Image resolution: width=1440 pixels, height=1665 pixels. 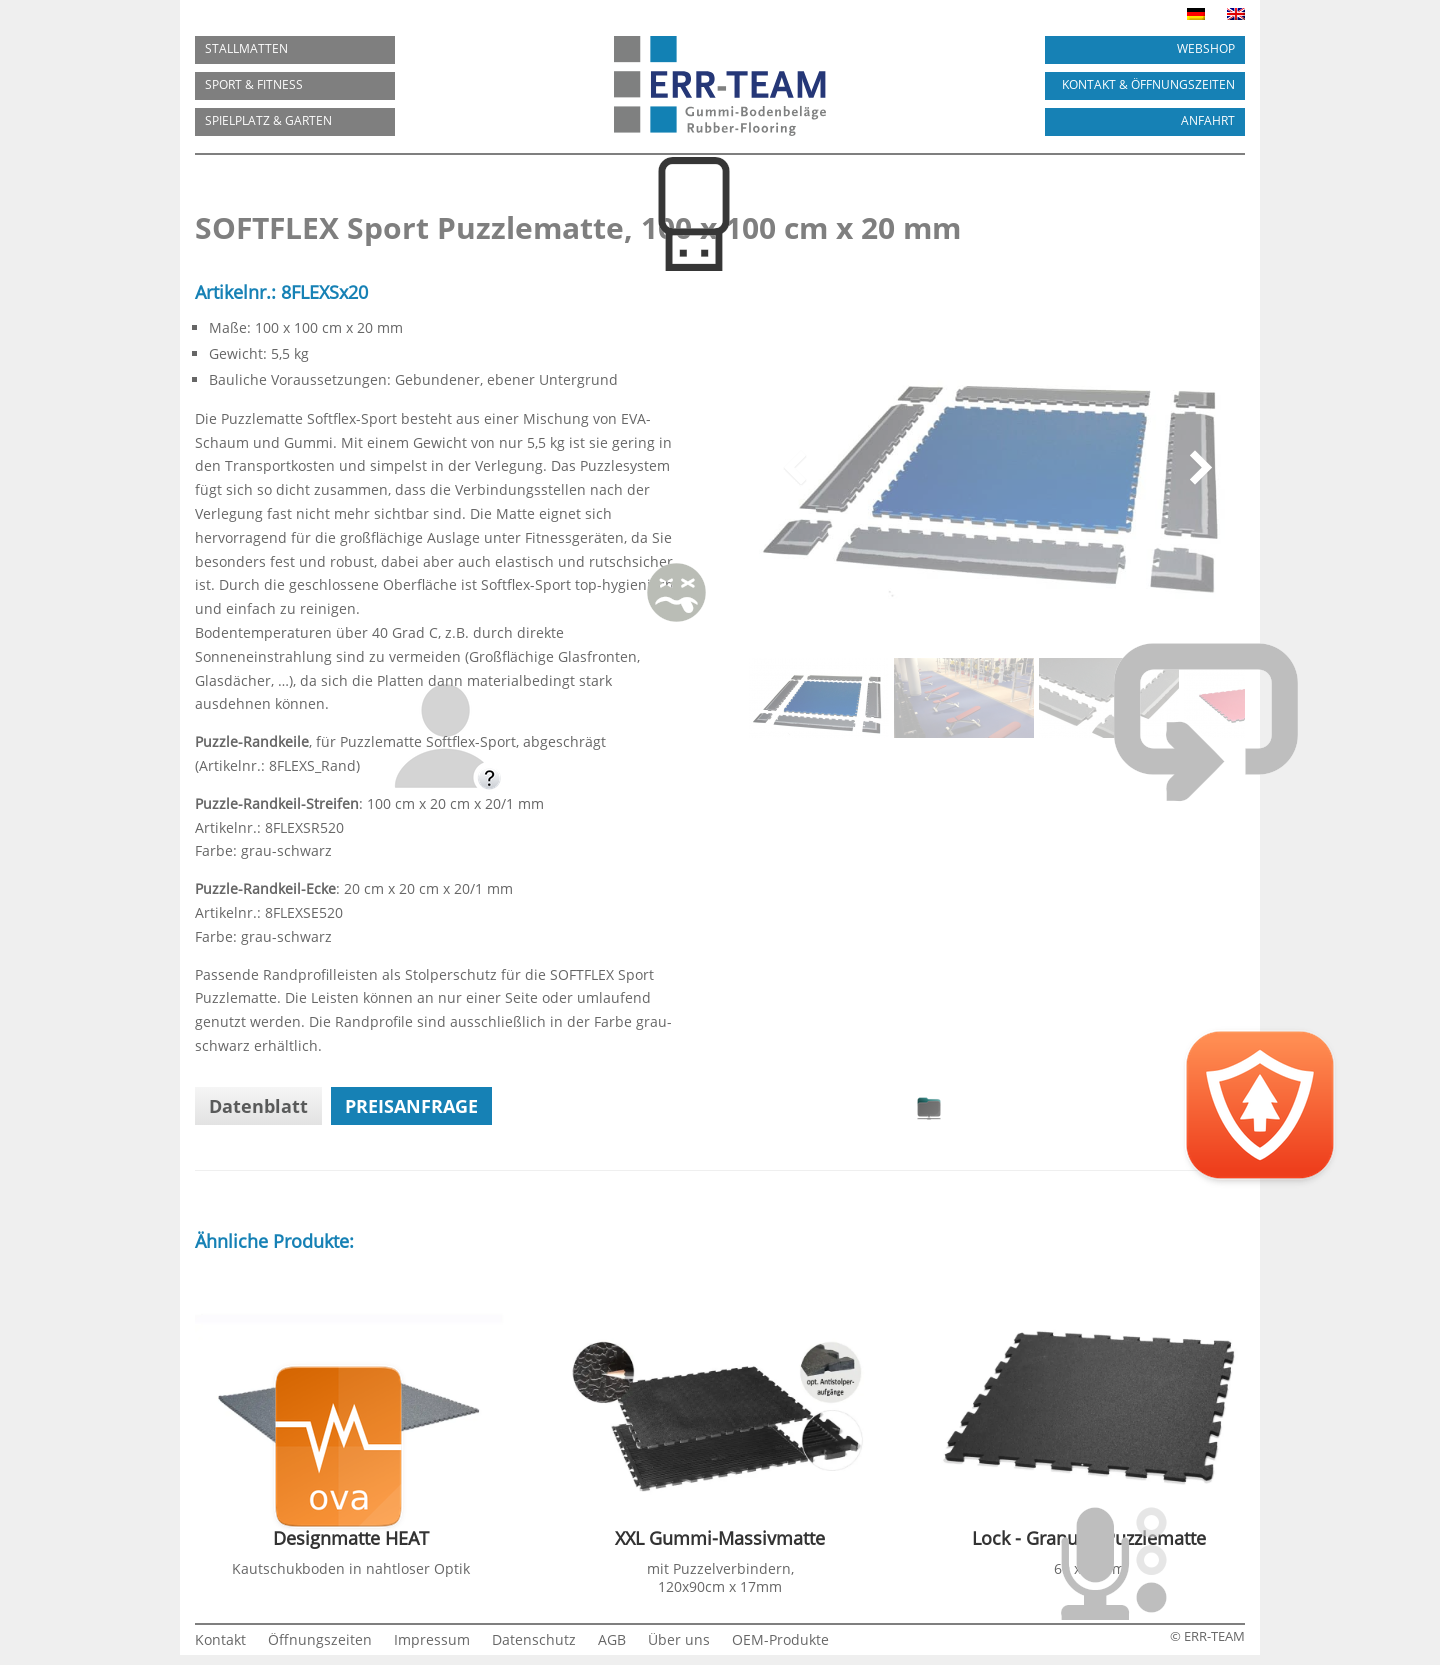 What do you see at coordinates (338, 1446) in the screenshot?
I see `a VirtualBox appliance file (.ova format)` at bounding box center [338, 1446].